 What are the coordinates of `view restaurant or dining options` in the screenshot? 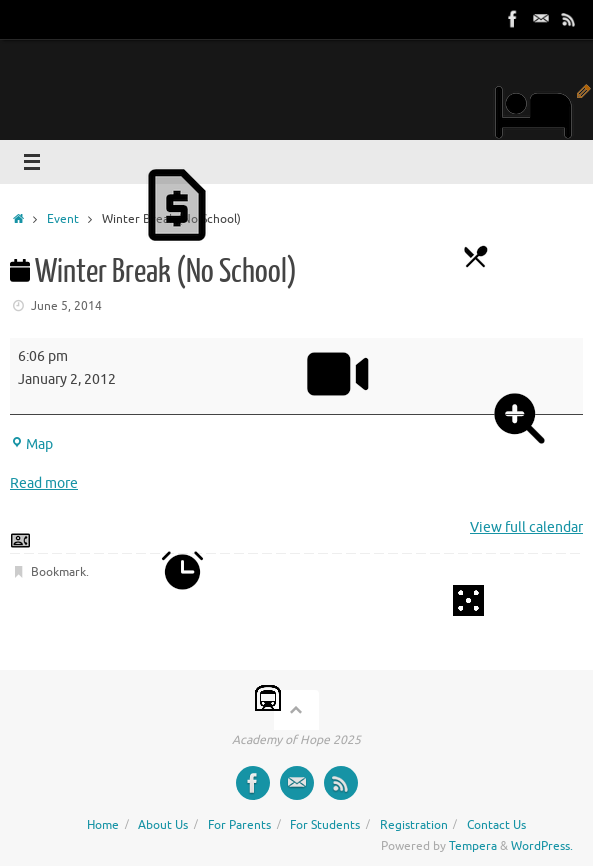 It's located at (475, 256).